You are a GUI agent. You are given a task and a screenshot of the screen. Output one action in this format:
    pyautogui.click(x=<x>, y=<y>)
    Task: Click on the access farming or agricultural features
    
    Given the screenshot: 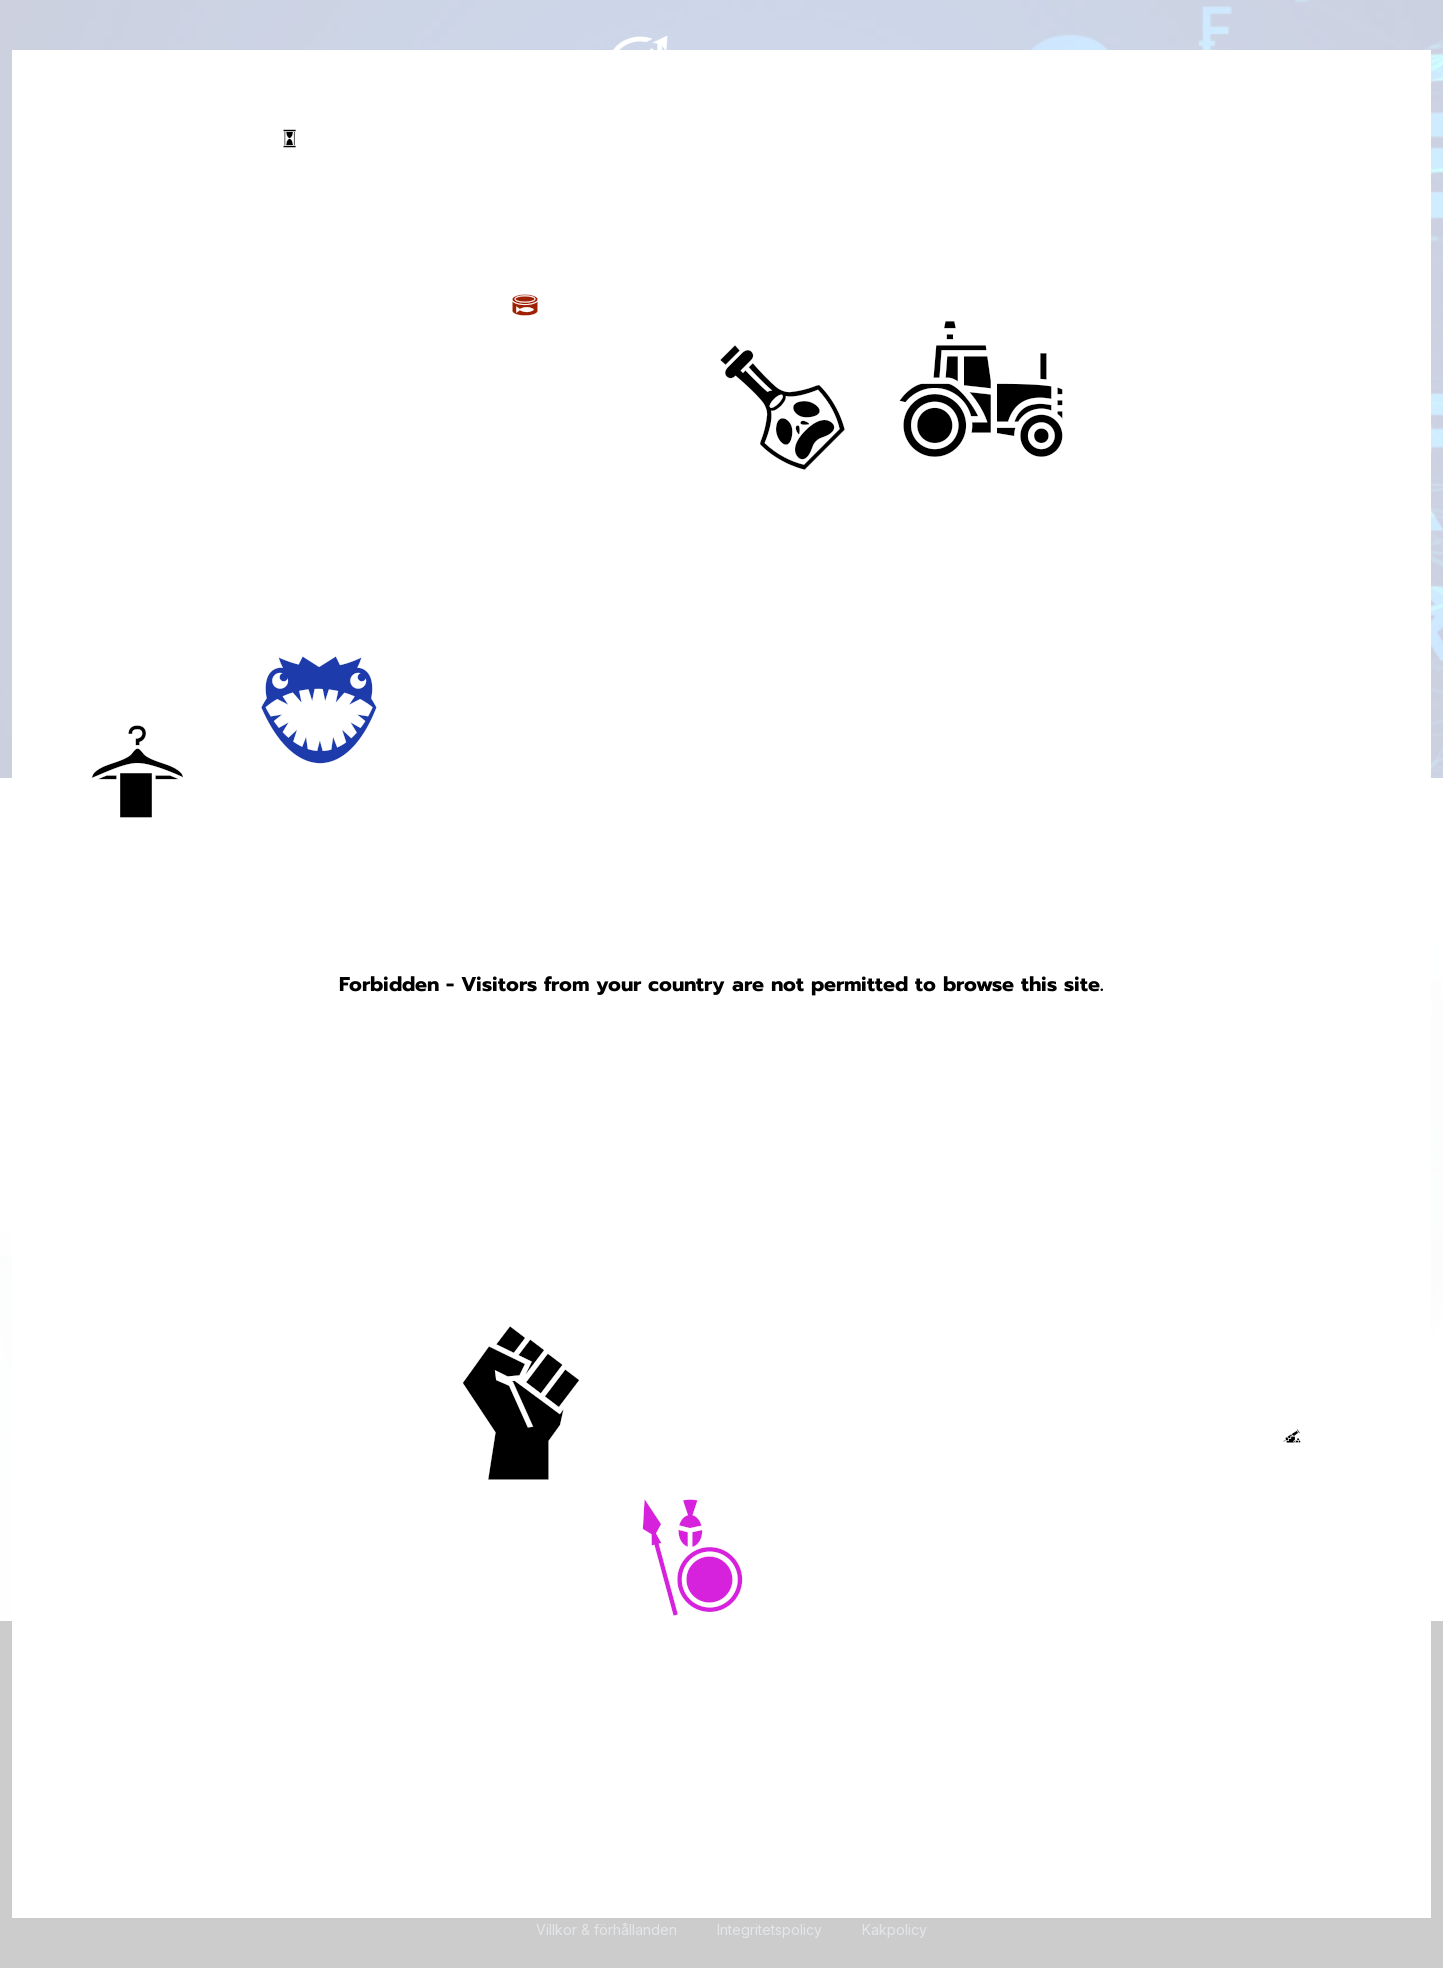 What is the action you would take?
    pyautogui.click(x=981, y=389)
    